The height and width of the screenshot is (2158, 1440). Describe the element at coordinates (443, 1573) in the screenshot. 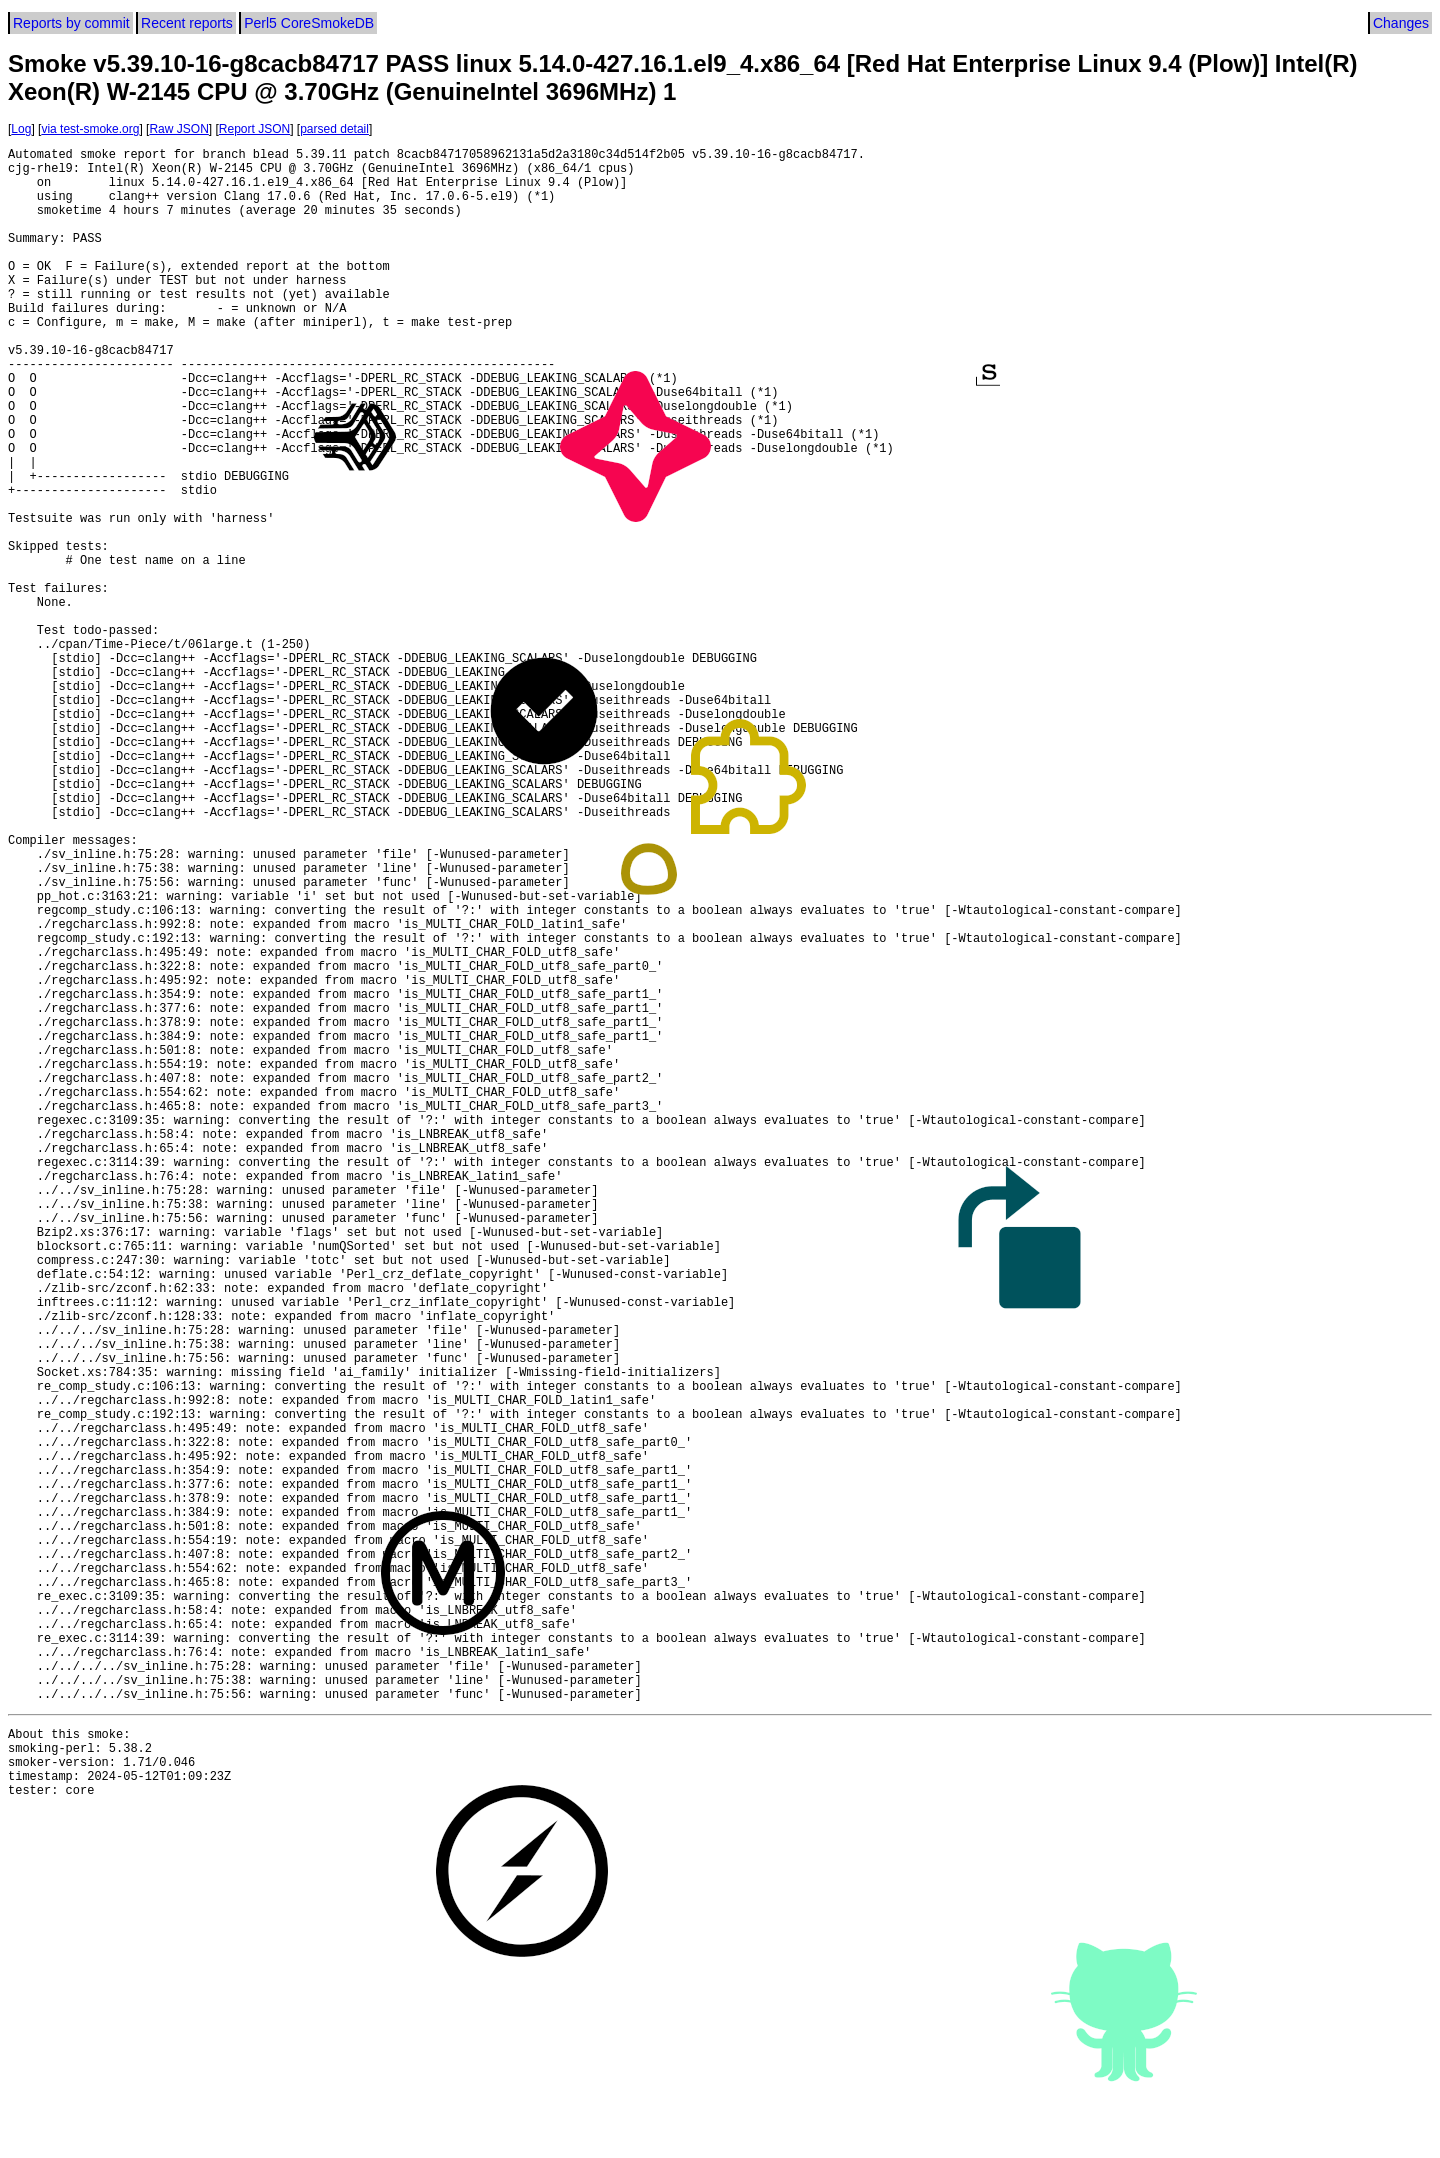

I see `open the Paris Metro transit app` at that location.